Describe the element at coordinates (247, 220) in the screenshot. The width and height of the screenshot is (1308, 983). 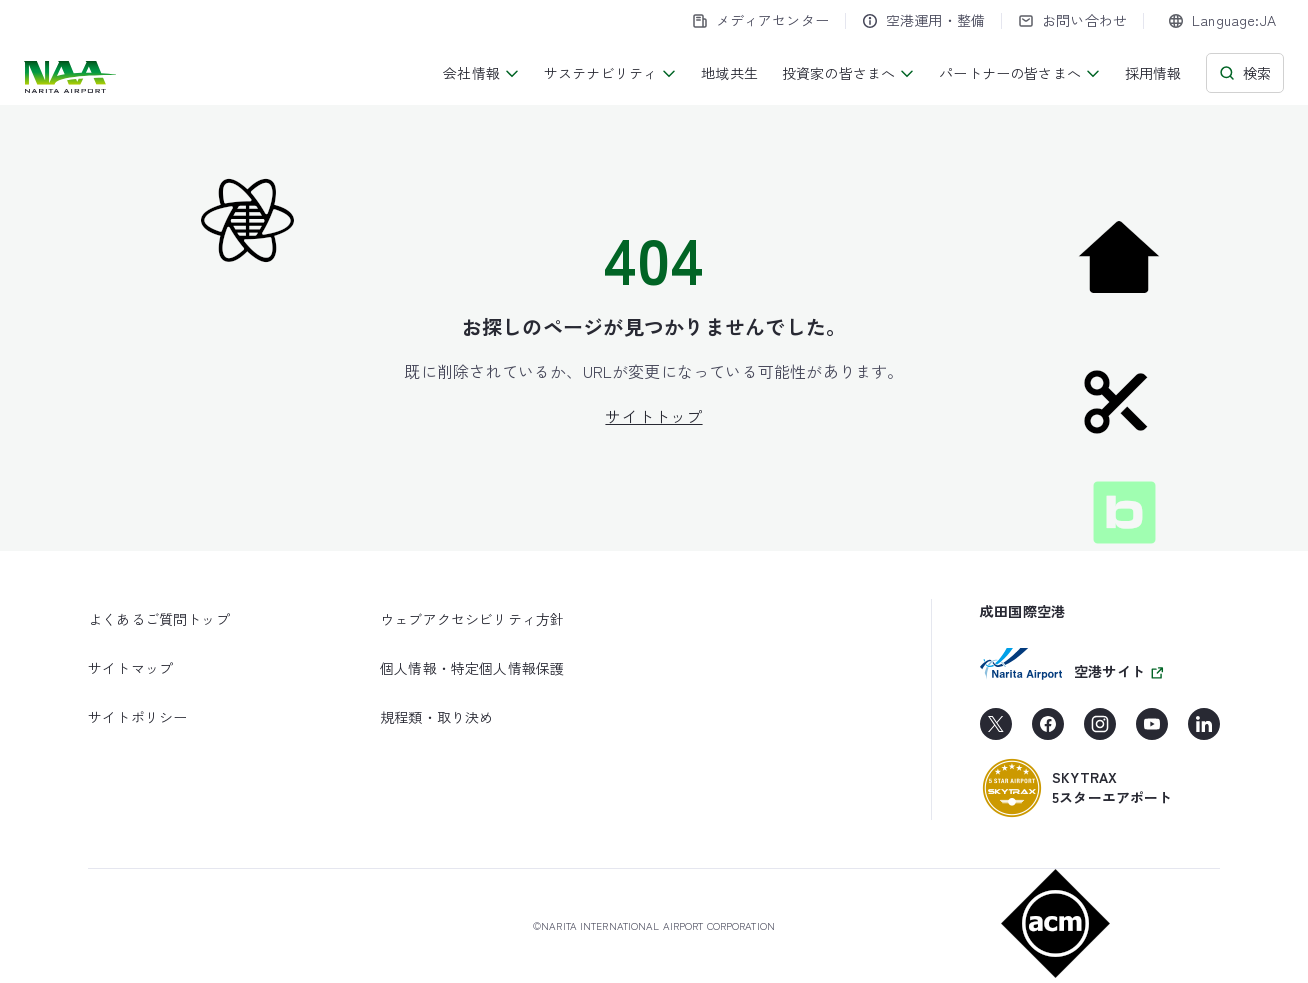
I see `react table library logo` at that location.